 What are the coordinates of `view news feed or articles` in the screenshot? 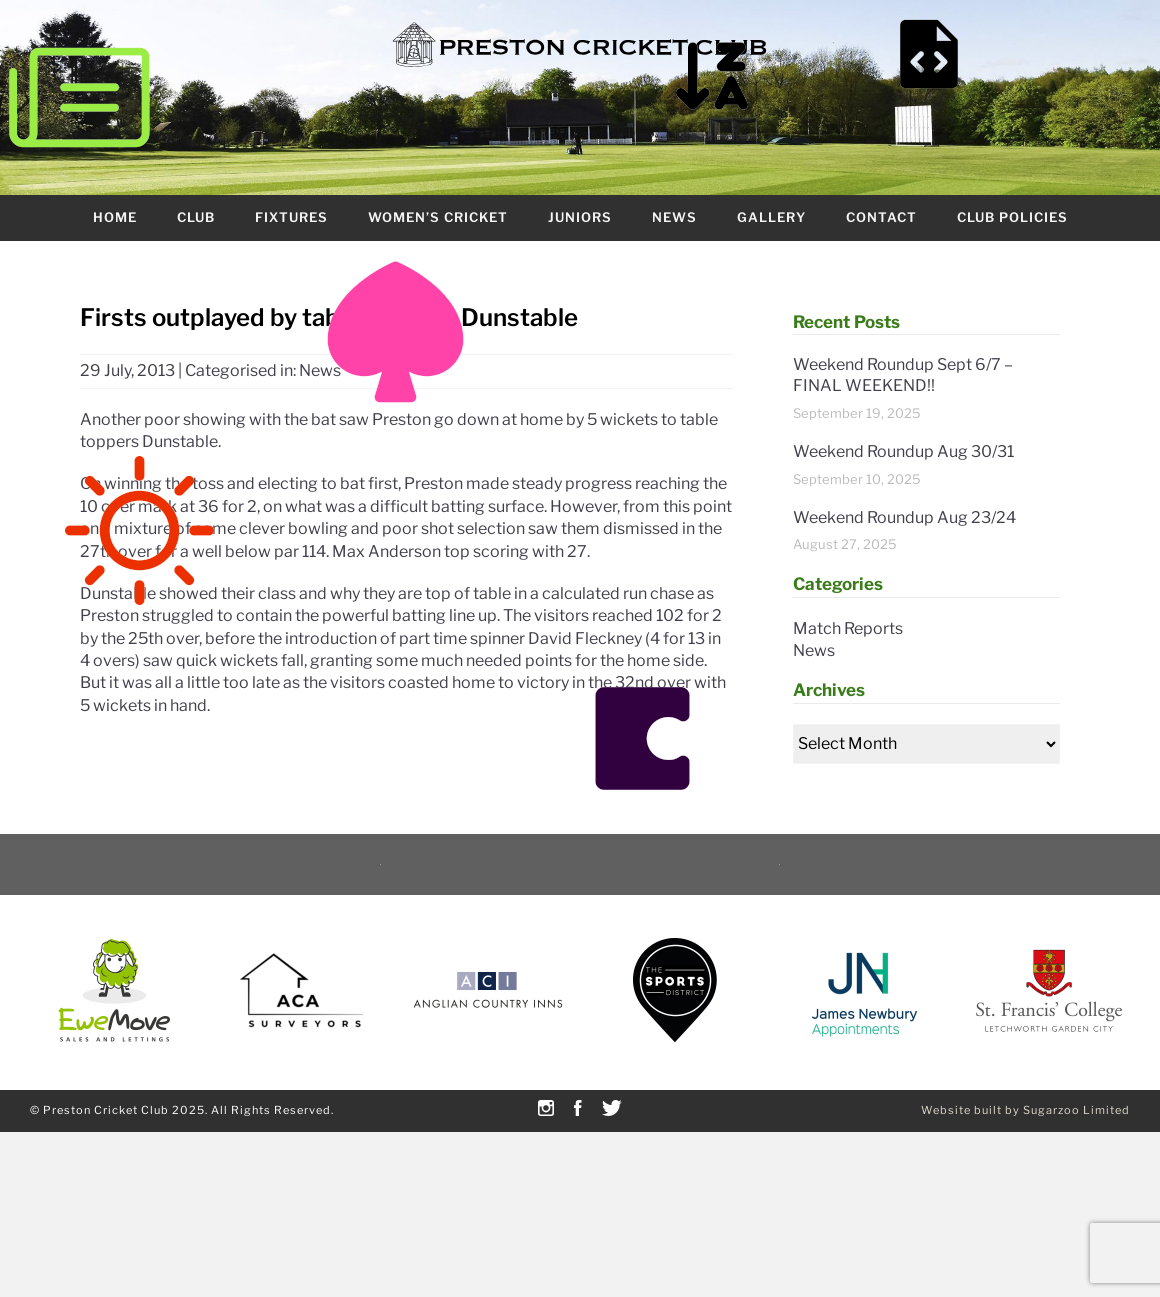 It's located at (84, 97).